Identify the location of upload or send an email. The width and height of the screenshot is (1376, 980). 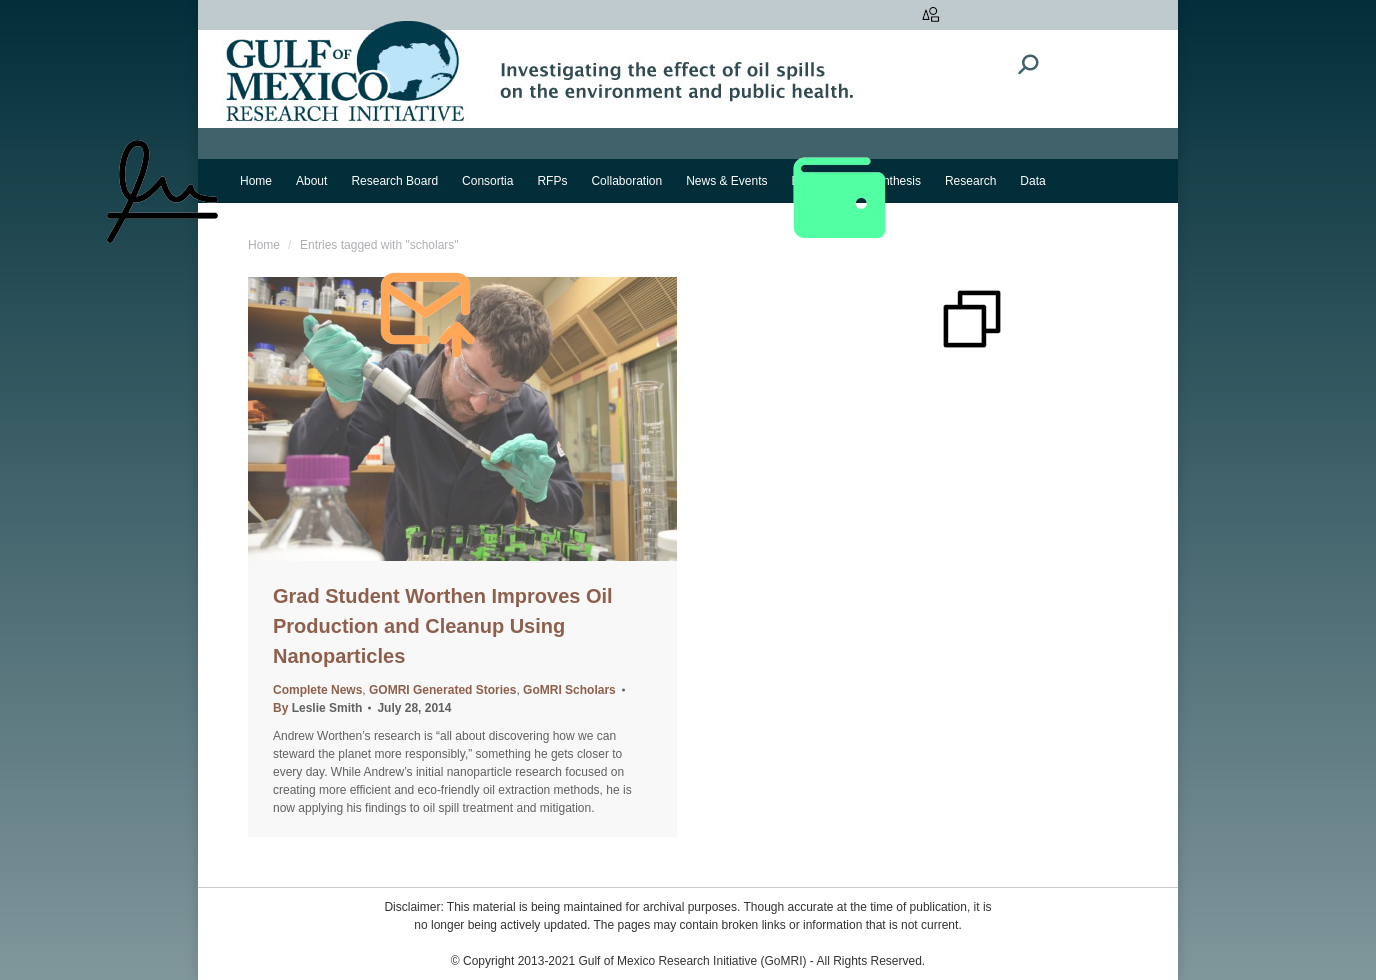
(425, 308).